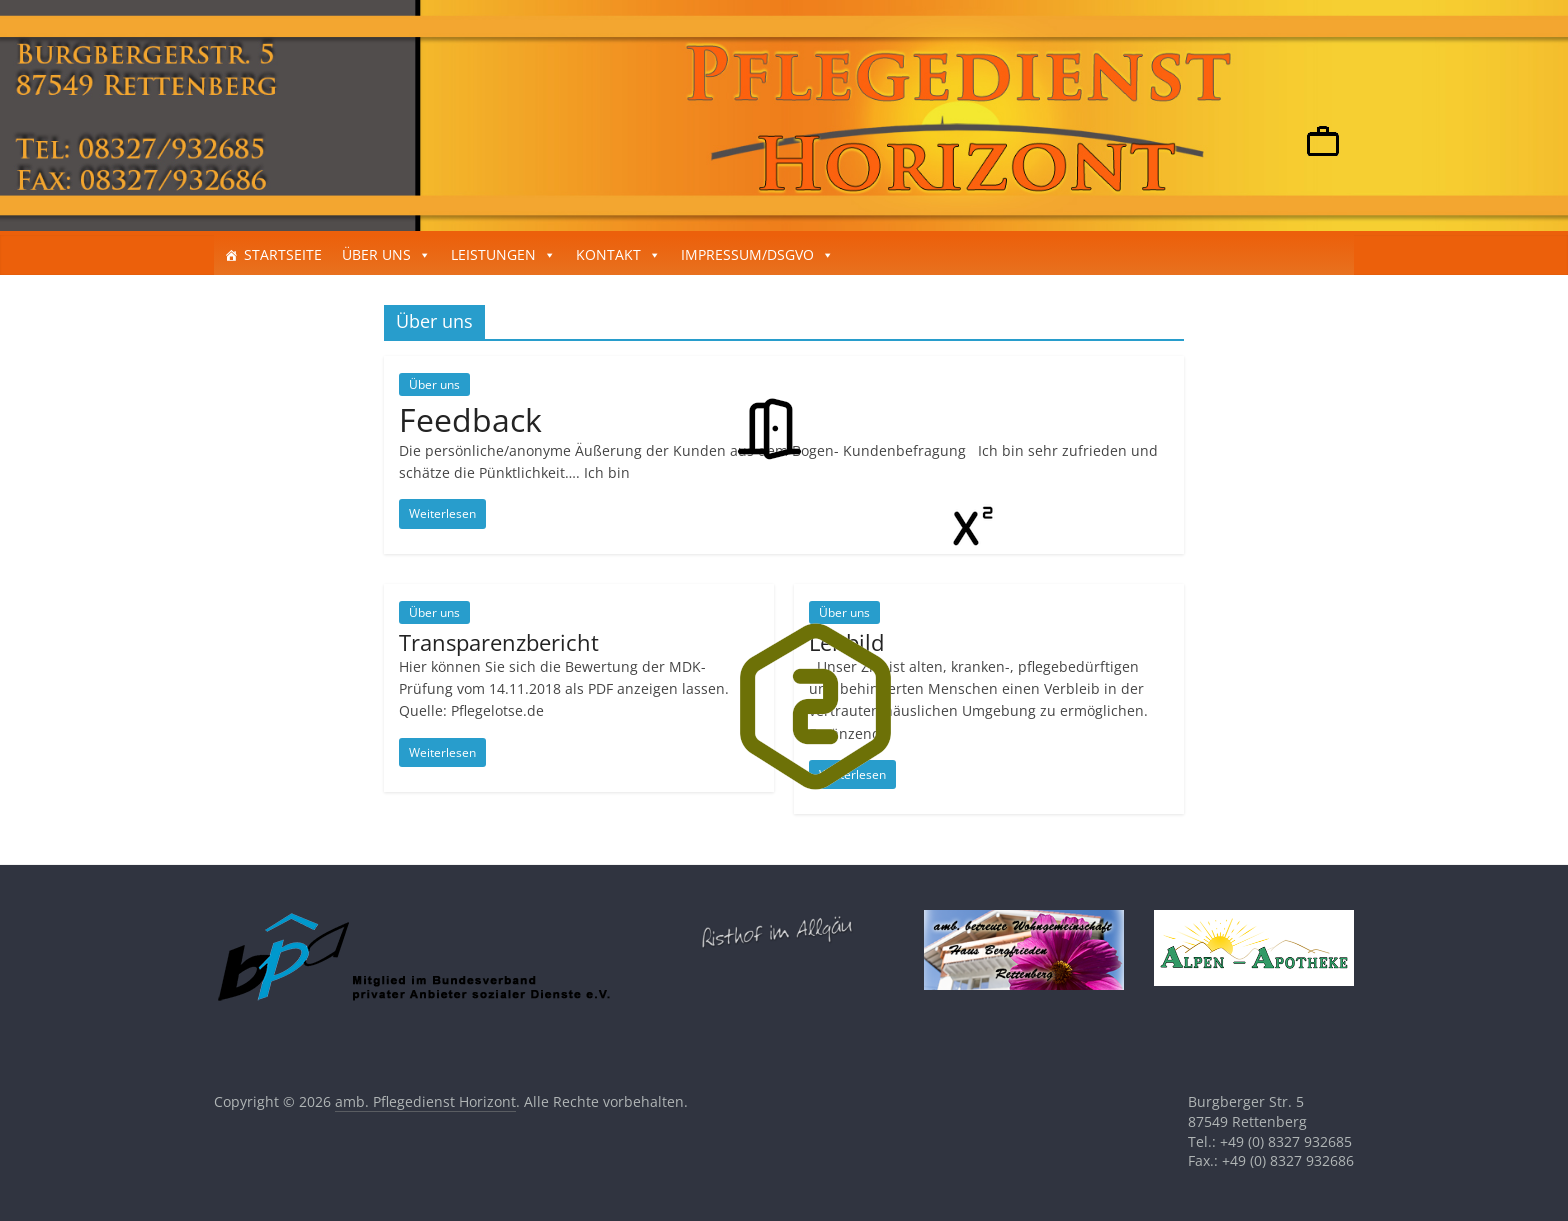  I want to click on step 2 in a multi-step process, so click(815, 706).